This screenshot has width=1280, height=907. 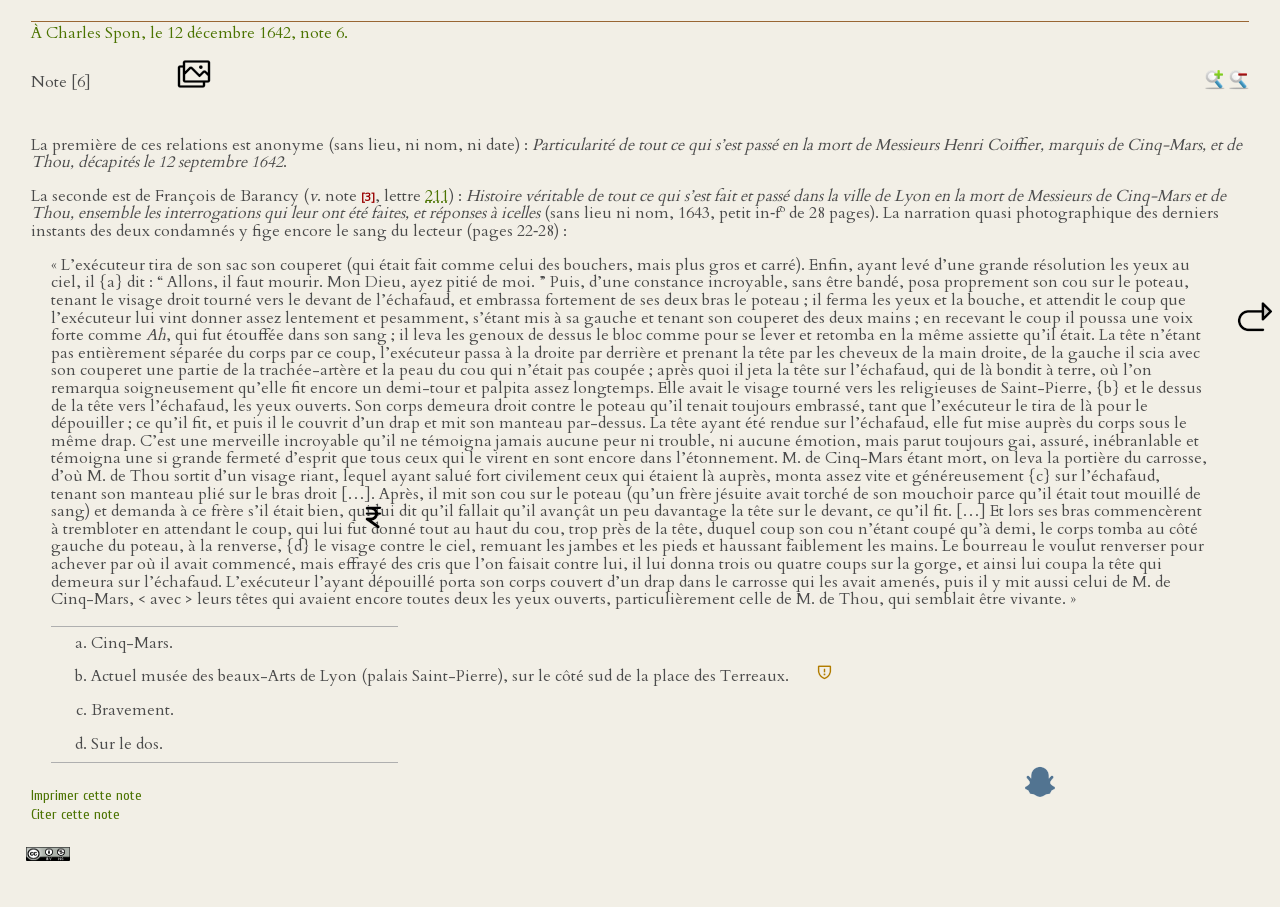 I want to click on view photo gallery, so click(x=194, y=74).